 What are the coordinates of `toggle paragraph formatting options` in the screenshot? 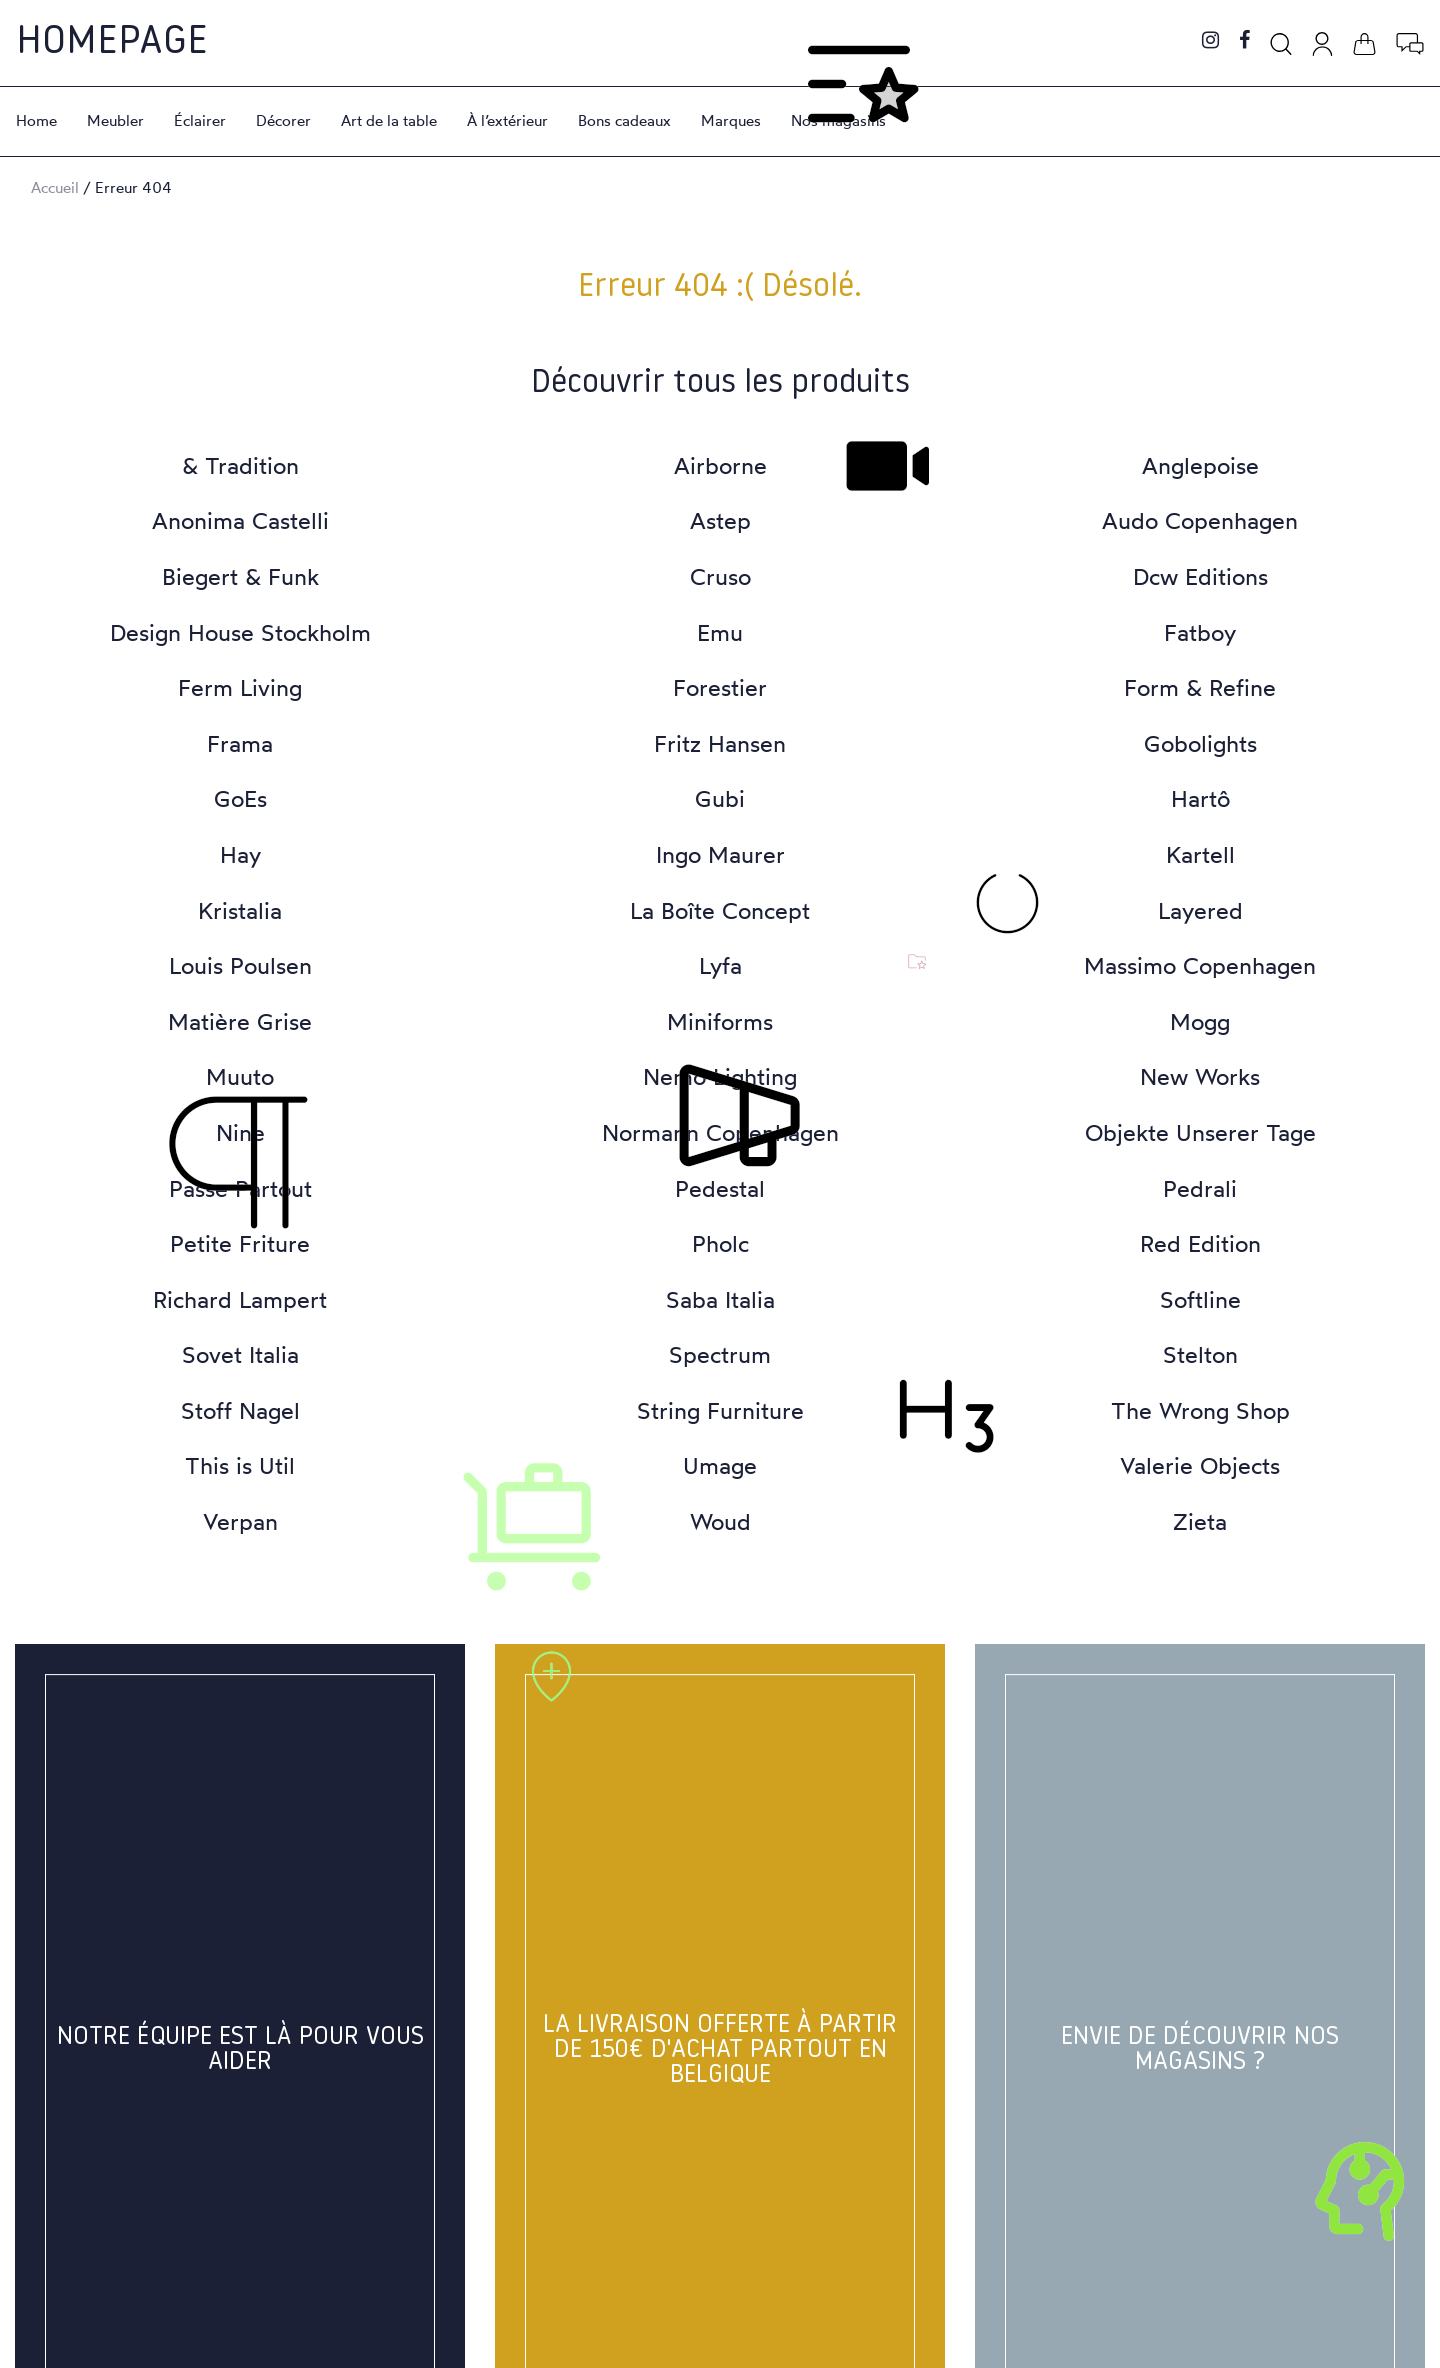 It's located at (241, 1162).